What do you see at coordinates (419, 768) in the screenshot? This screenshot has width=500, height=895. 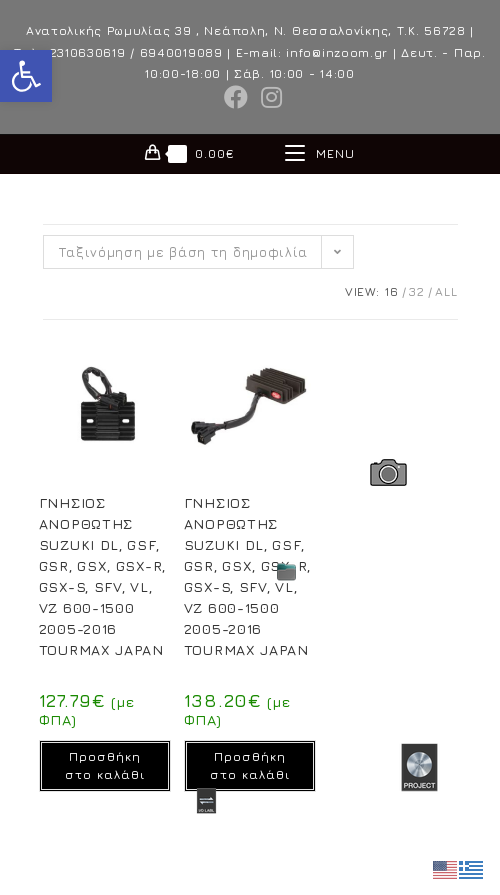 I see `open a Logic Pro project file in GarageBand` at bounding box center [419, 768].